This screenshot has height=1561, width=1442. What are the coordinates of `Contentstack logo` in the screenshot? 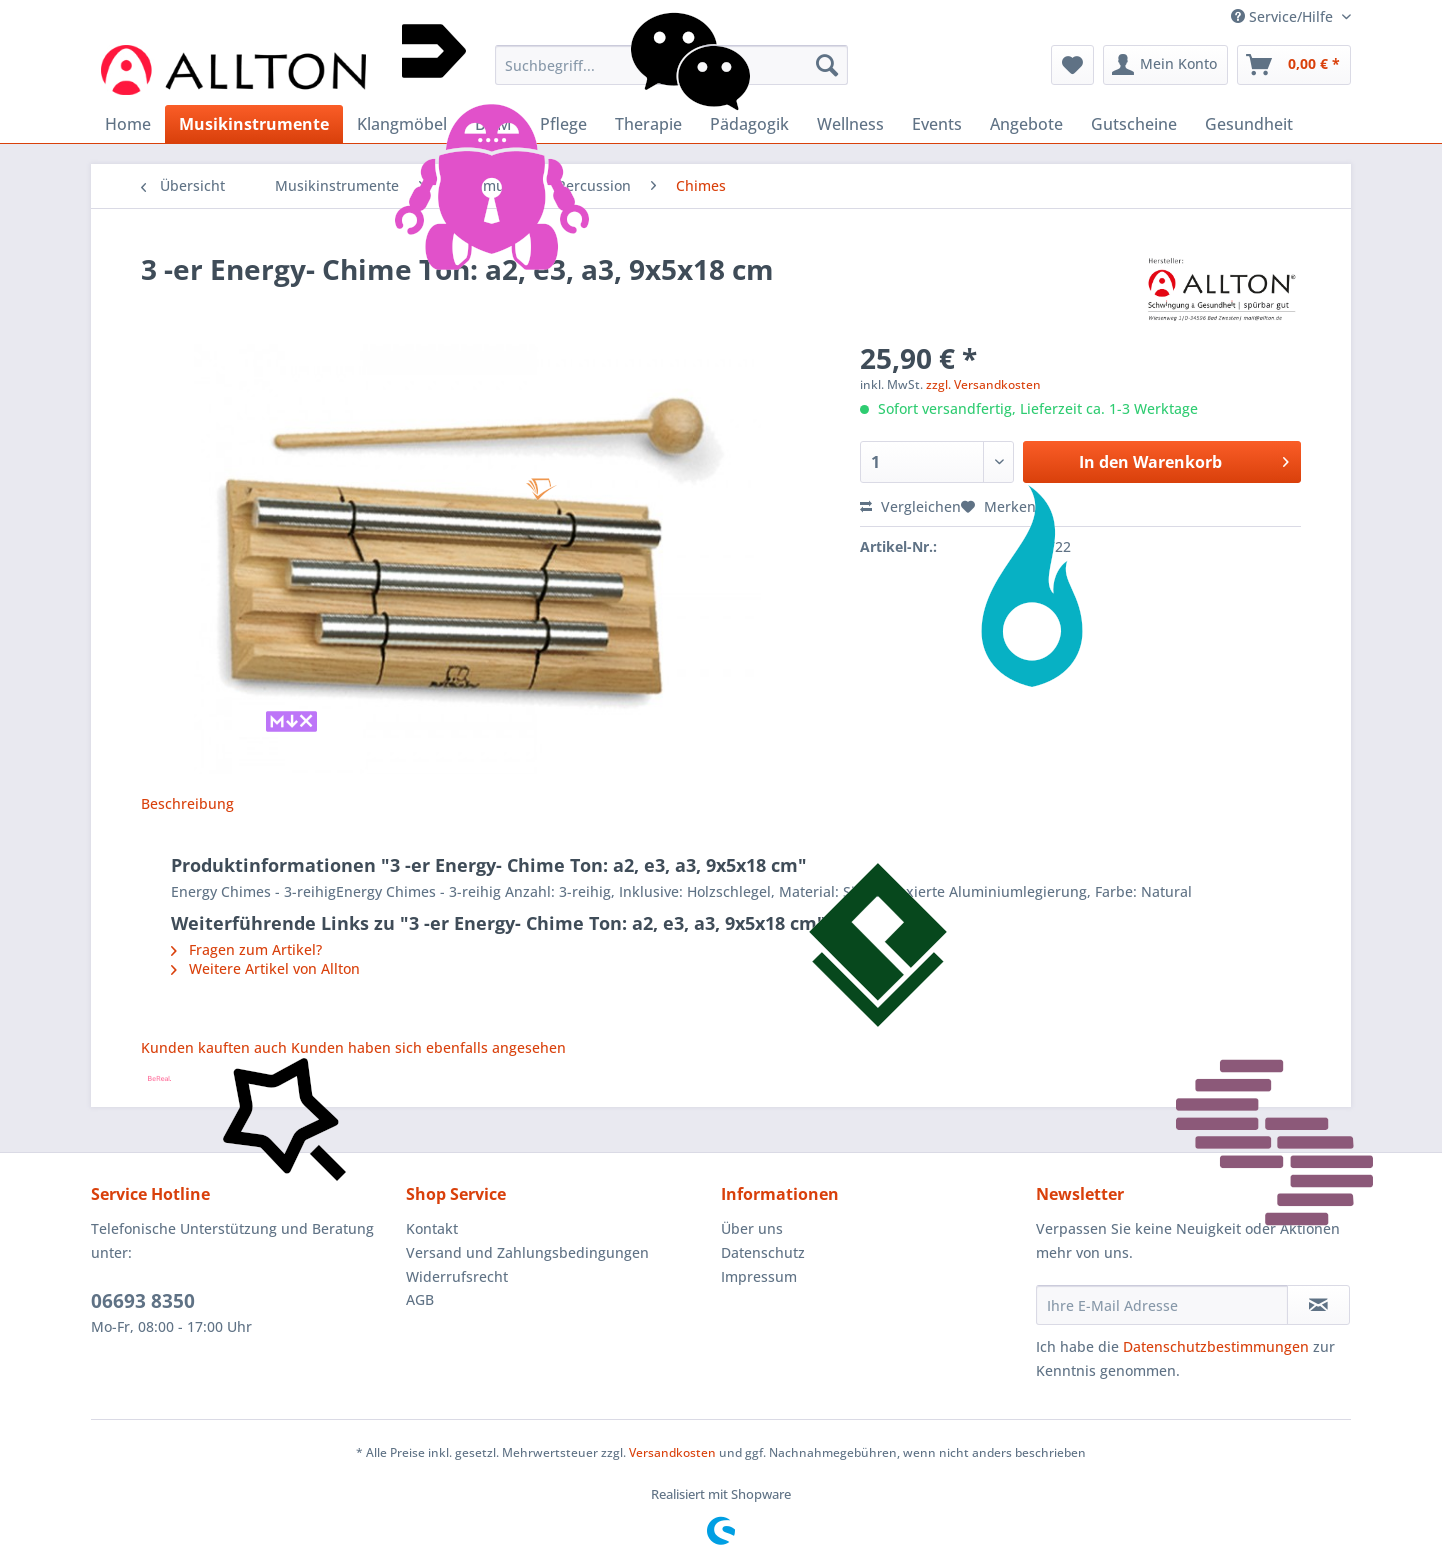 It's located at (1274, 1142).